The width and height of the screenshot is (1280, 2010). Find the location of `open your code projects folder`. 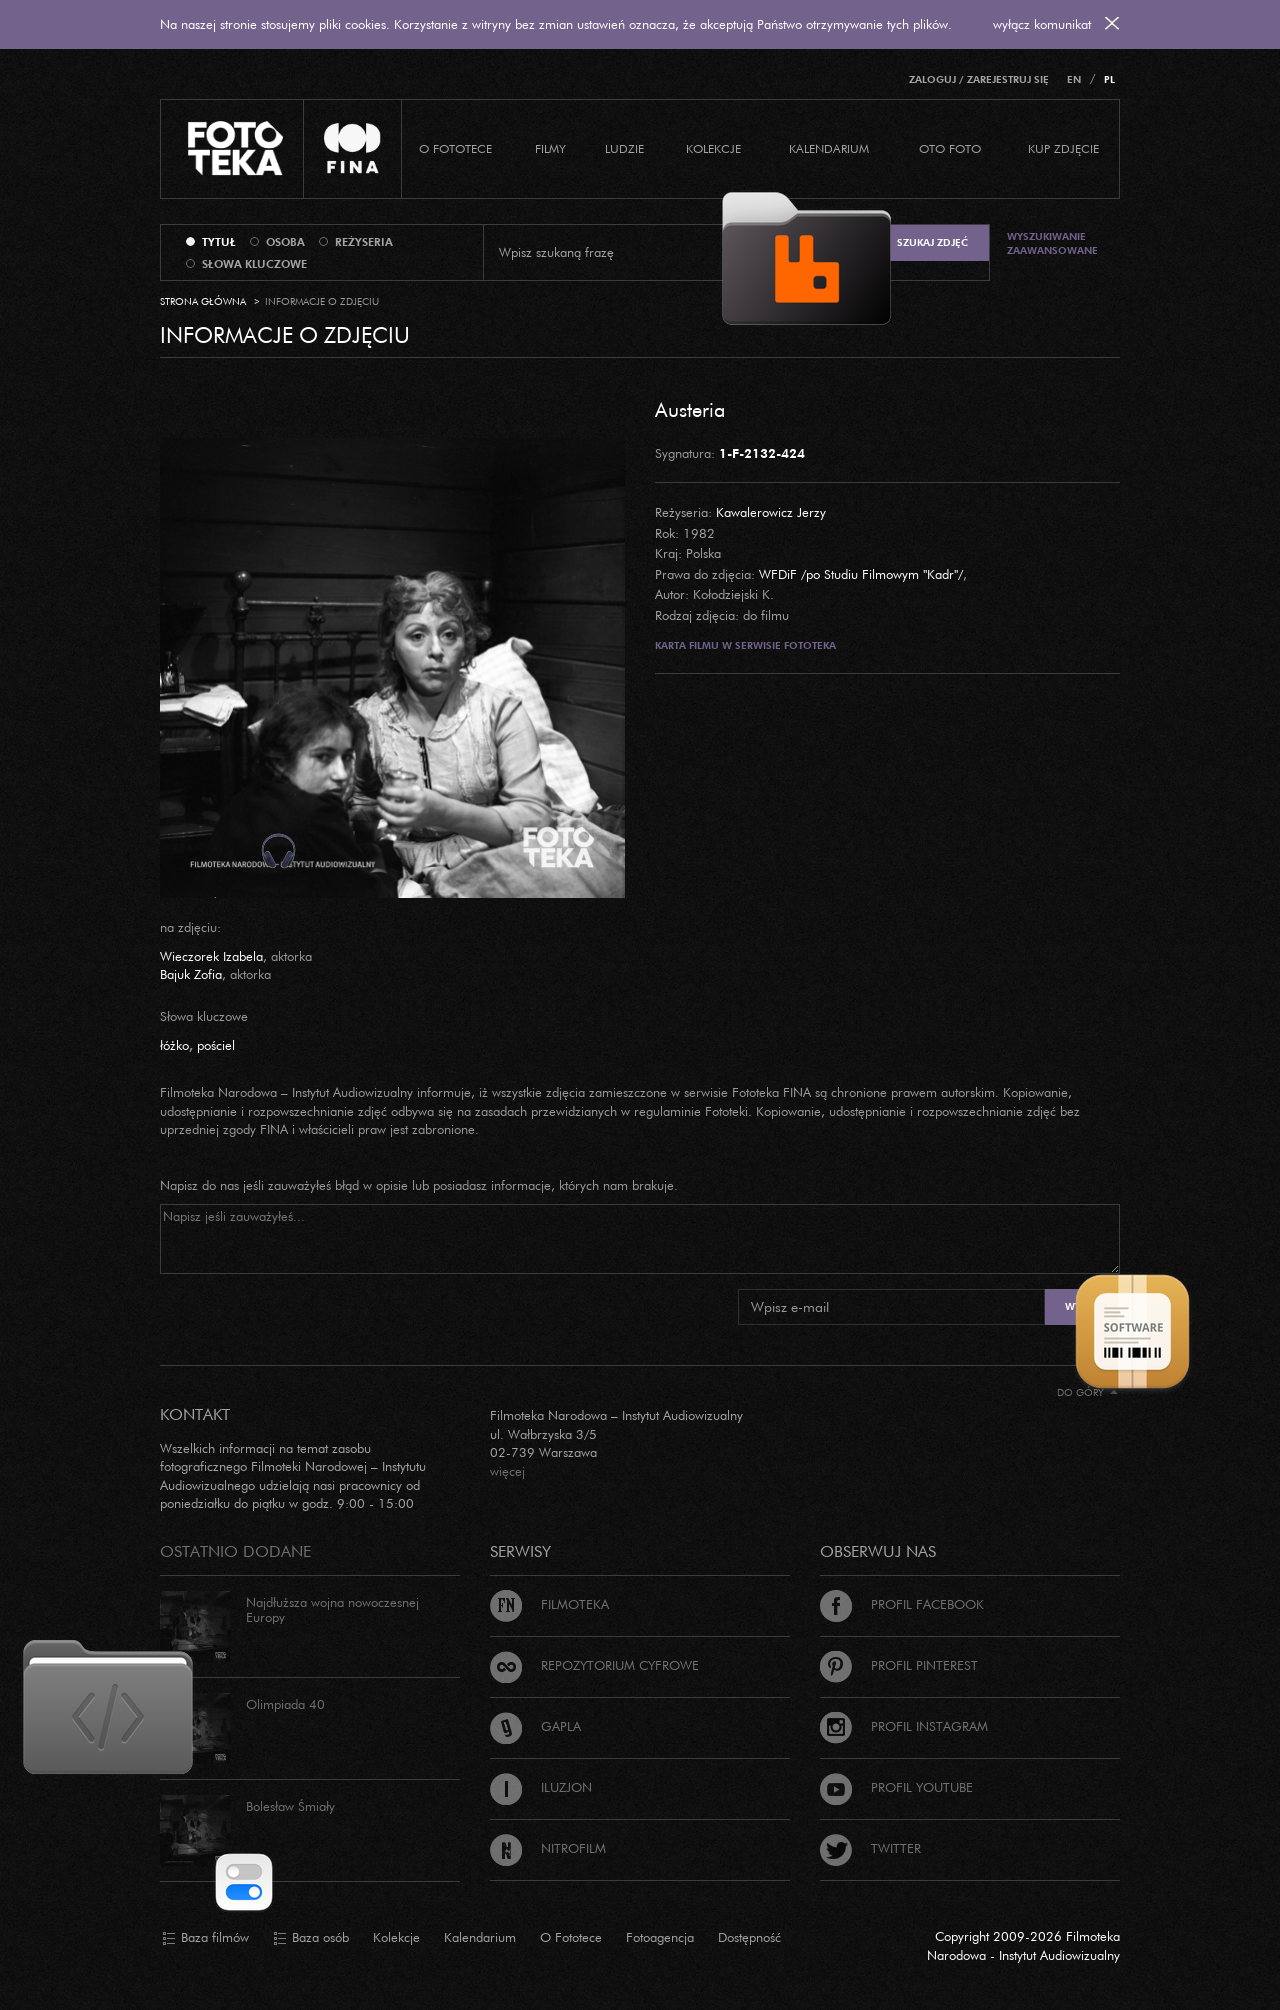

open your code projects folder is located at coordinates (108, 1707).